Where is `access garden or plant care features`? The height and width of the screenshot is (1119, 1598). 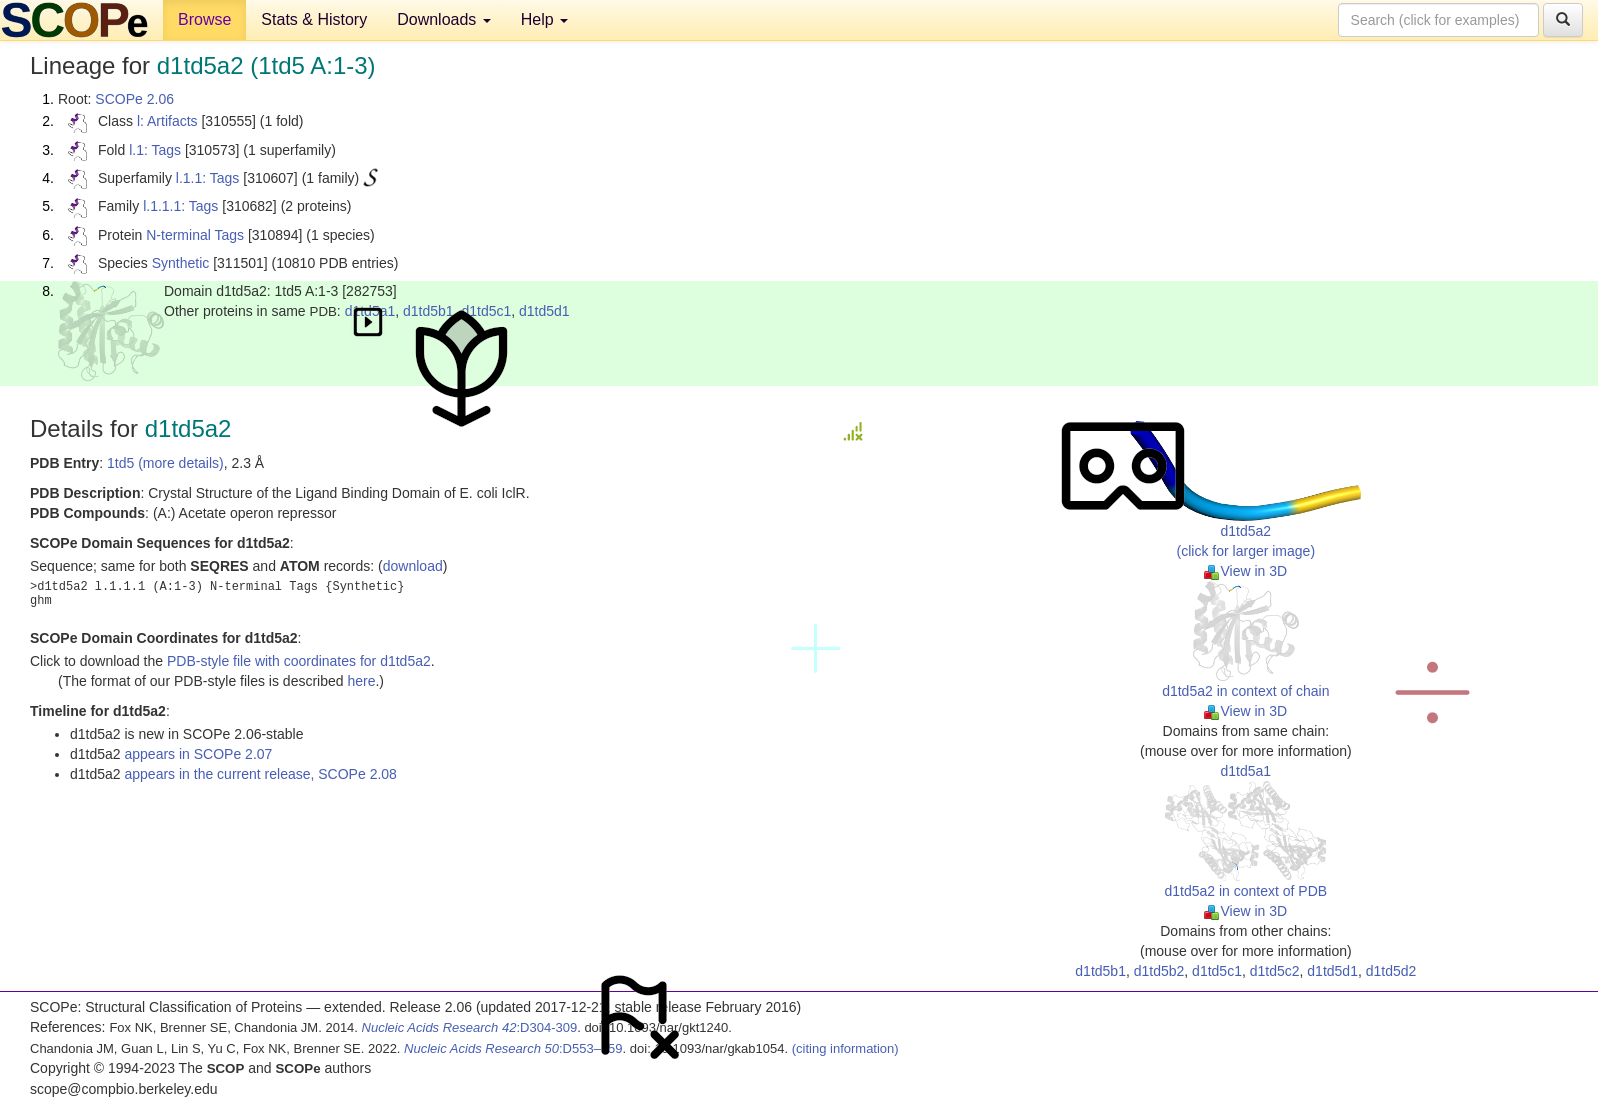
access garden or plant care features is located at coordinates (461, 368).